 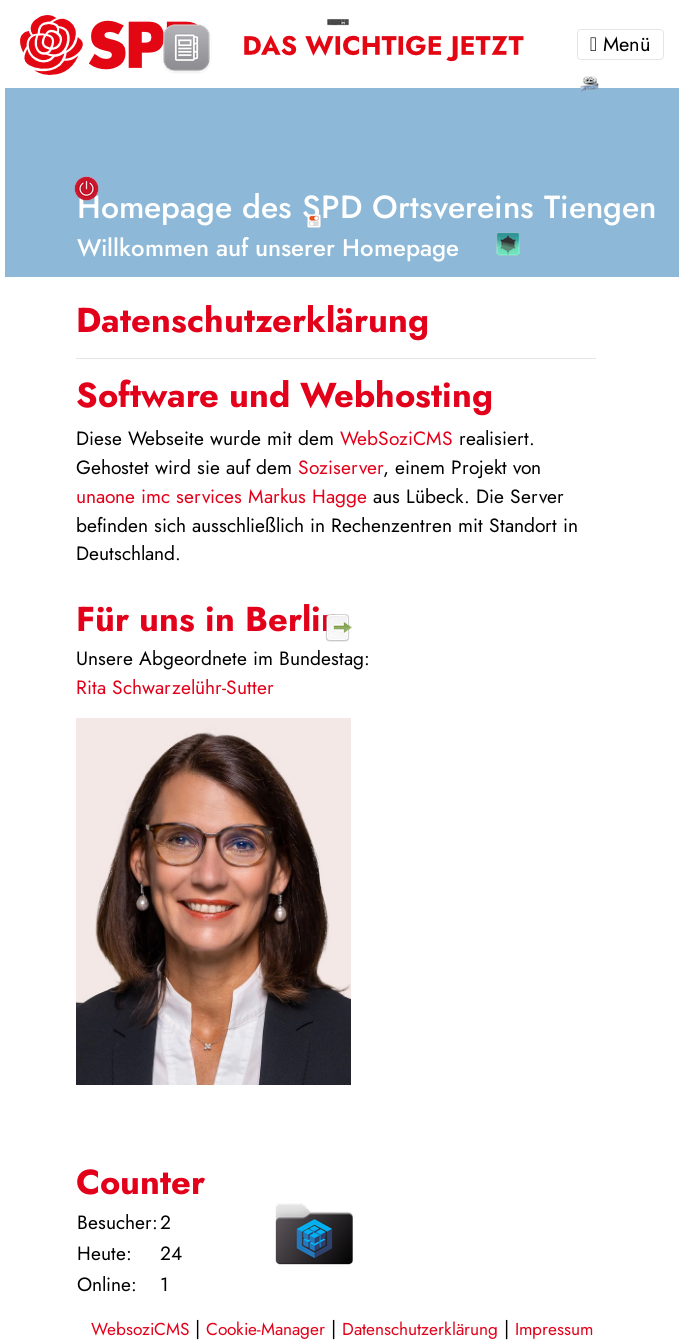 What do you see at coordinates (314, 1236) in the screenshot?
I see `open sequelize project folder` at bounding box center [314, 1236].